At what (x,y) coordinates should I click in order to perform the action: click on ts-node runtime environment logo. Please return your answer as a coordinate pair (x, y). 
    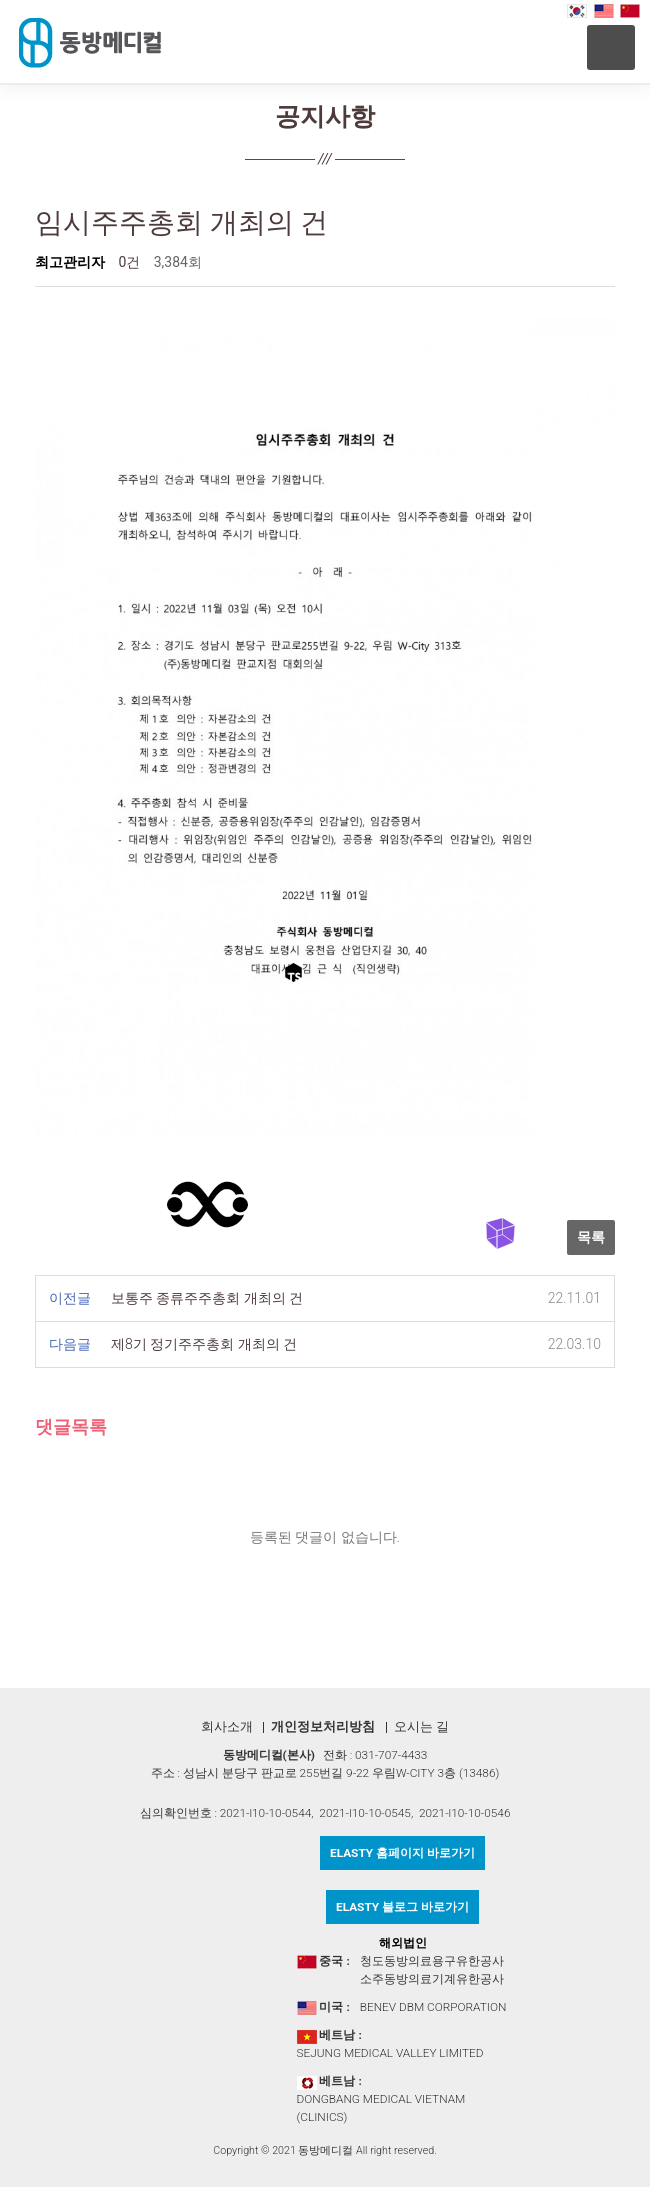
    Looking at the image, I should click on (293, 972).